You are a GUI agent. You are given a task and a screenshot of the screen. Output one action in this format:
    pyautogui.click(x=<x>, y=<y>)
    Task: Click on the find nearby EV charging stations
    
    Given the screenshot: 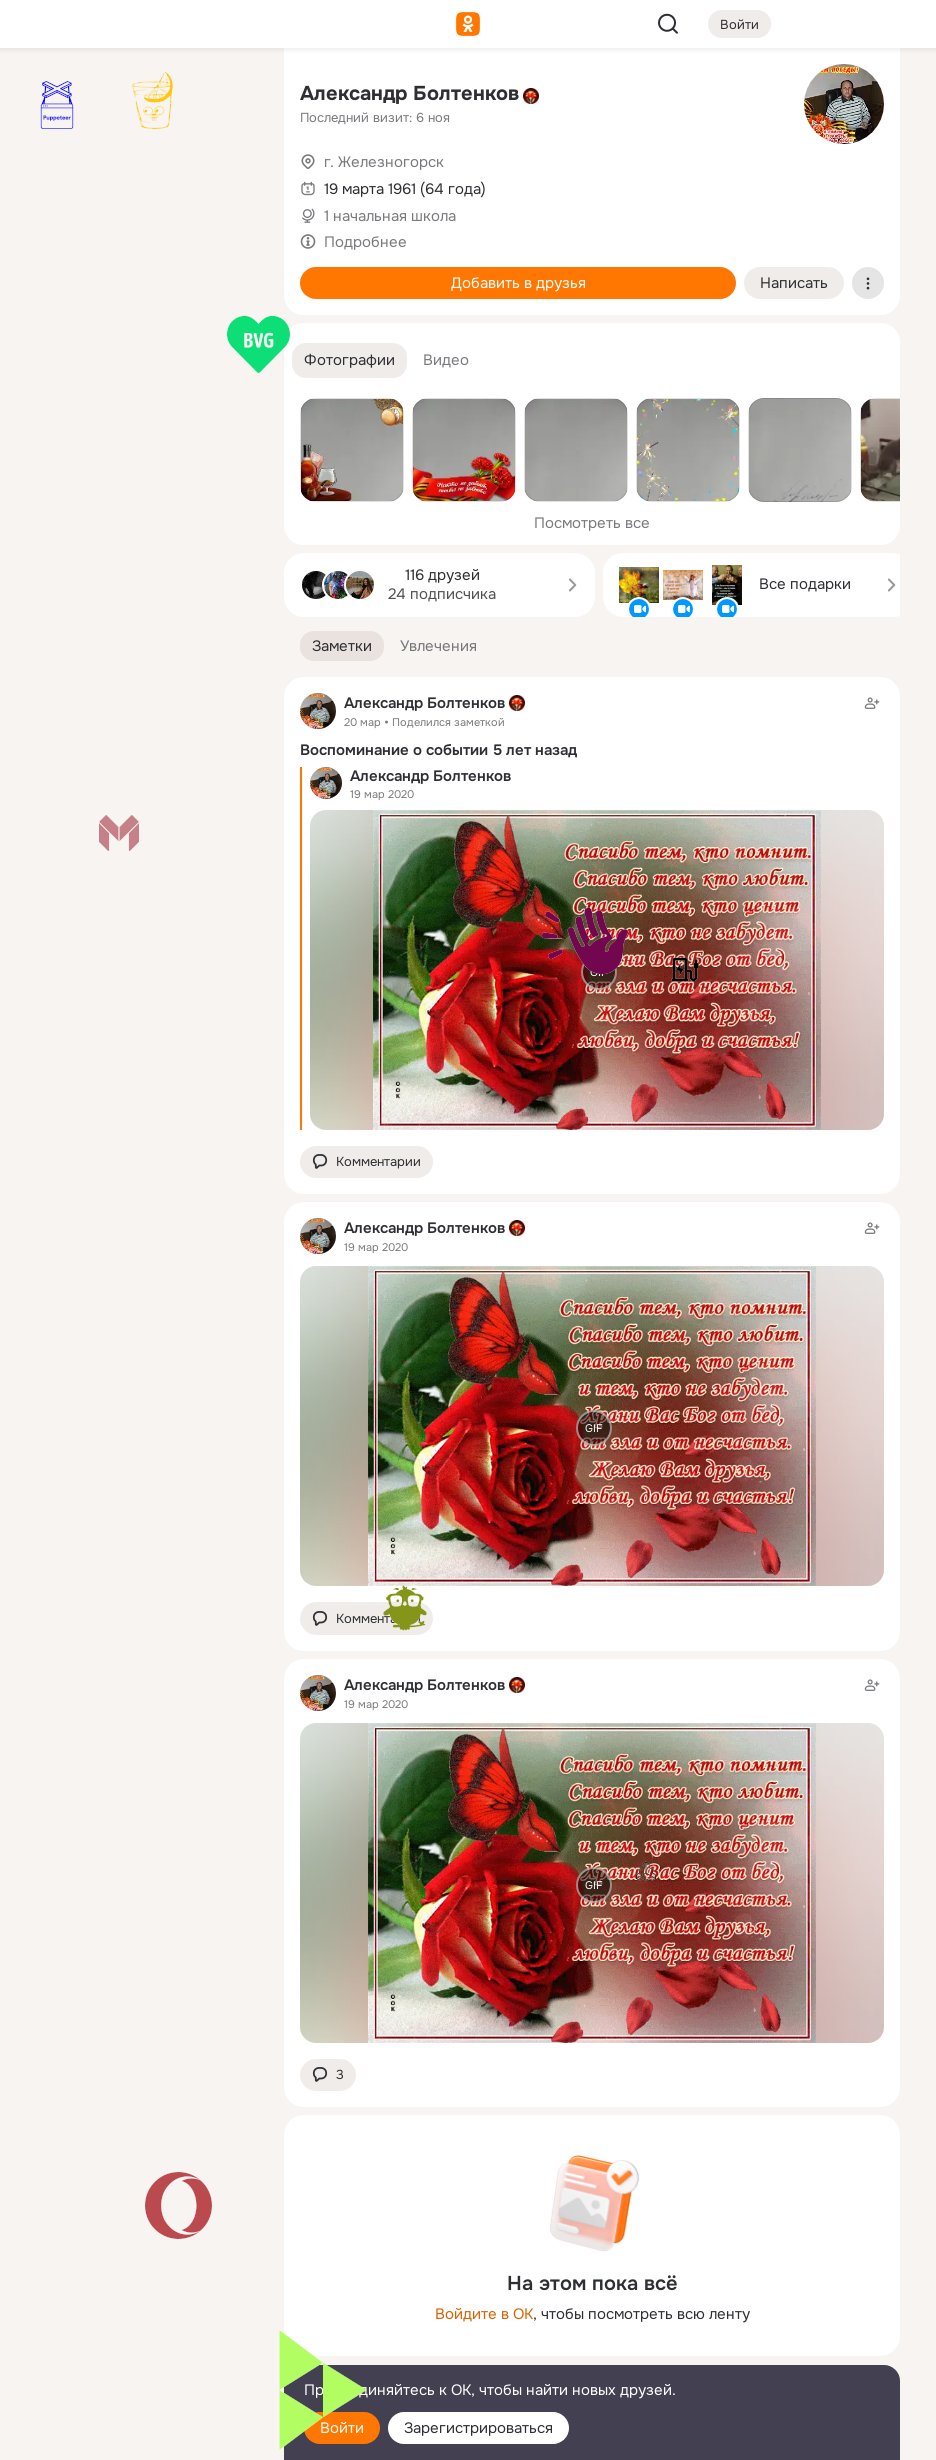 What is the action you would take?
    pyautogui.click(x=684, y=969)
    